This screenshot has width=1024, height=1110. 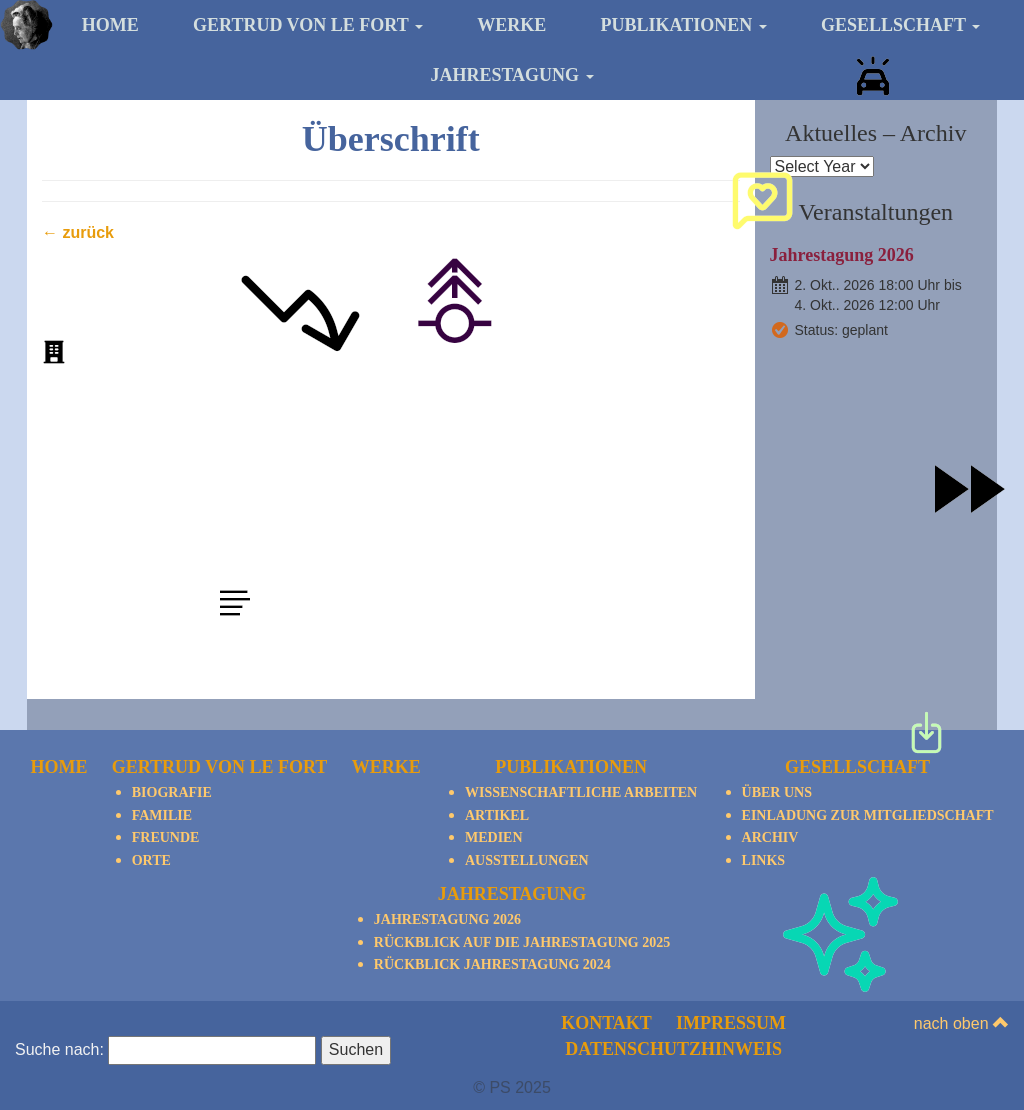 I want to click on download file to device, so click(x=926, y=732).